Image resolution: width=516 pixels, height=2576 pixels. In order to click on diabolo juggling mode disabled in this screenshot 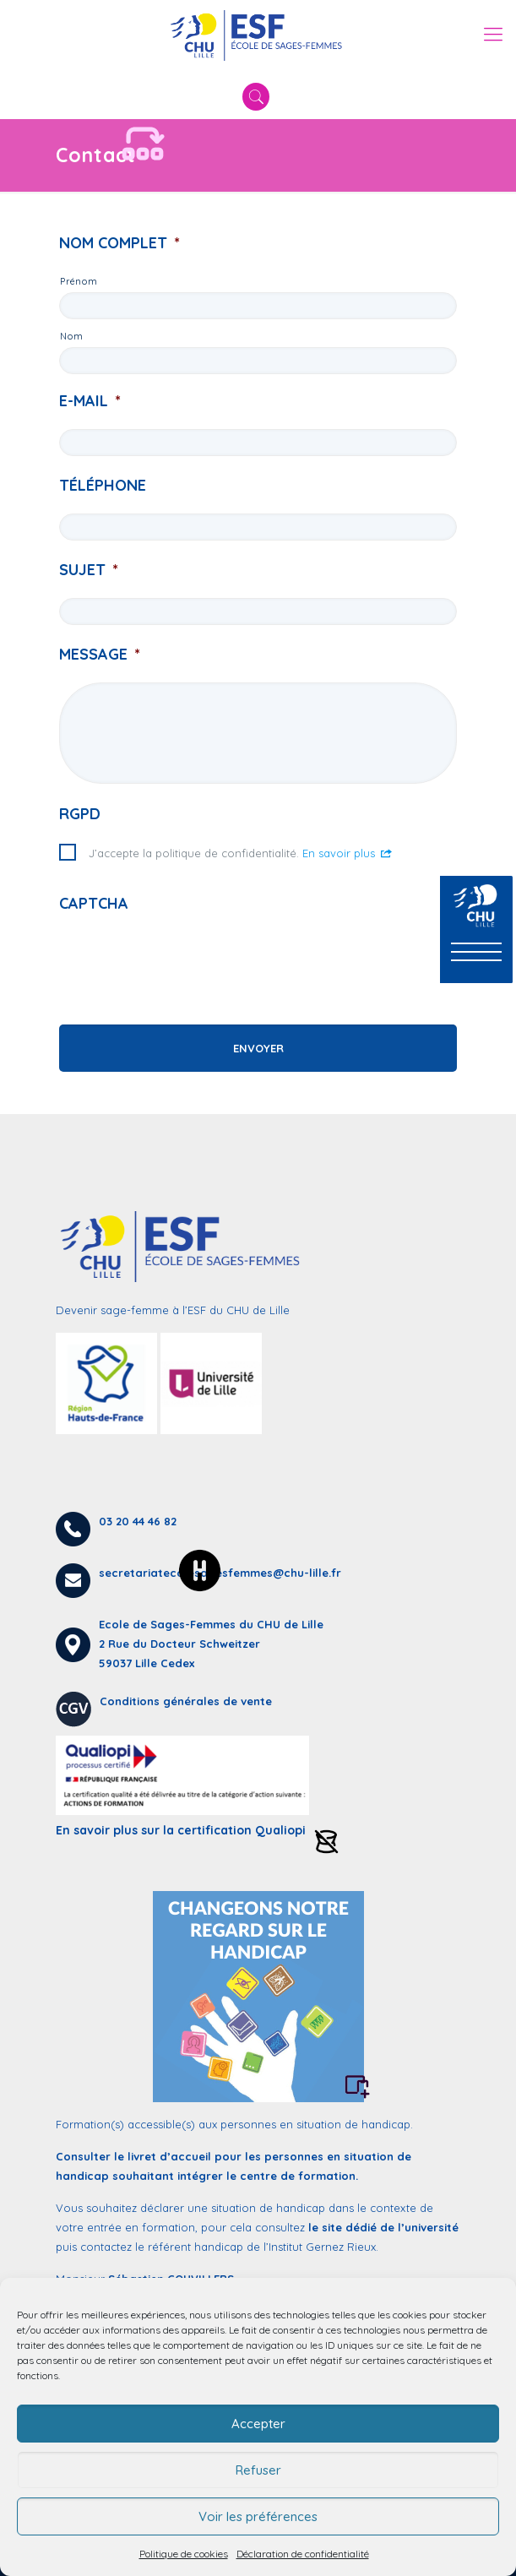, I will do `click(326, 1841)`.